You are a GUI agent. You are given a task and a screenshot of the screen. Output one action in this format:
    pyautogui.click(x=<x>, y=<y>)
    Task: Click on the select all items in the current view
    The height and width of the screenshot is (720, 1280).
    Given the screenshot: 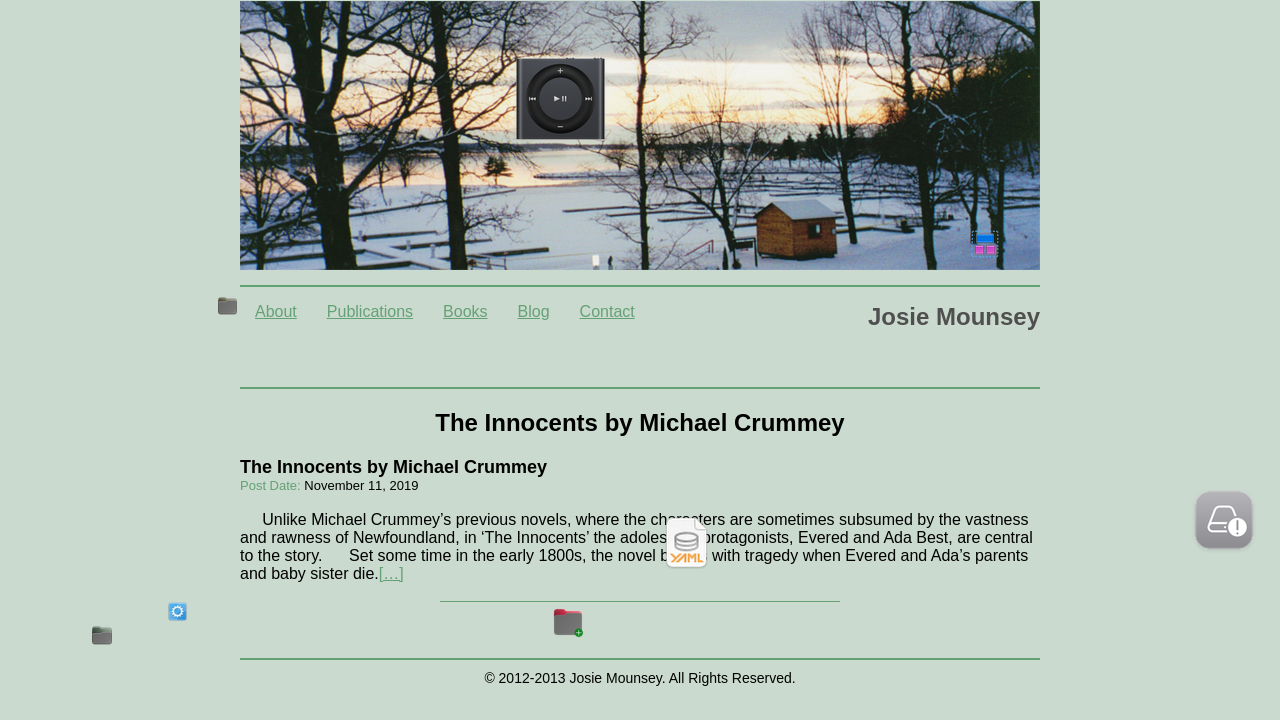 What is the action you would take?
    pyautogui.click(x=985, y=244)
    